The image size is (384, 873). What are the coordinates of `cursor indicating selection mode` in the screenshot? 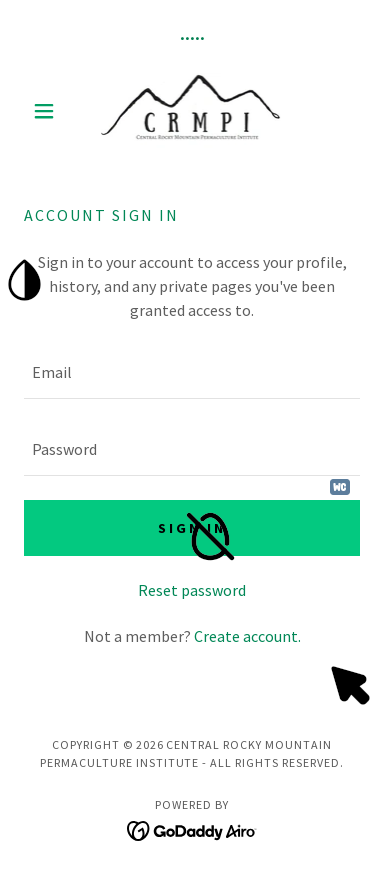 It's located at (350, 685).